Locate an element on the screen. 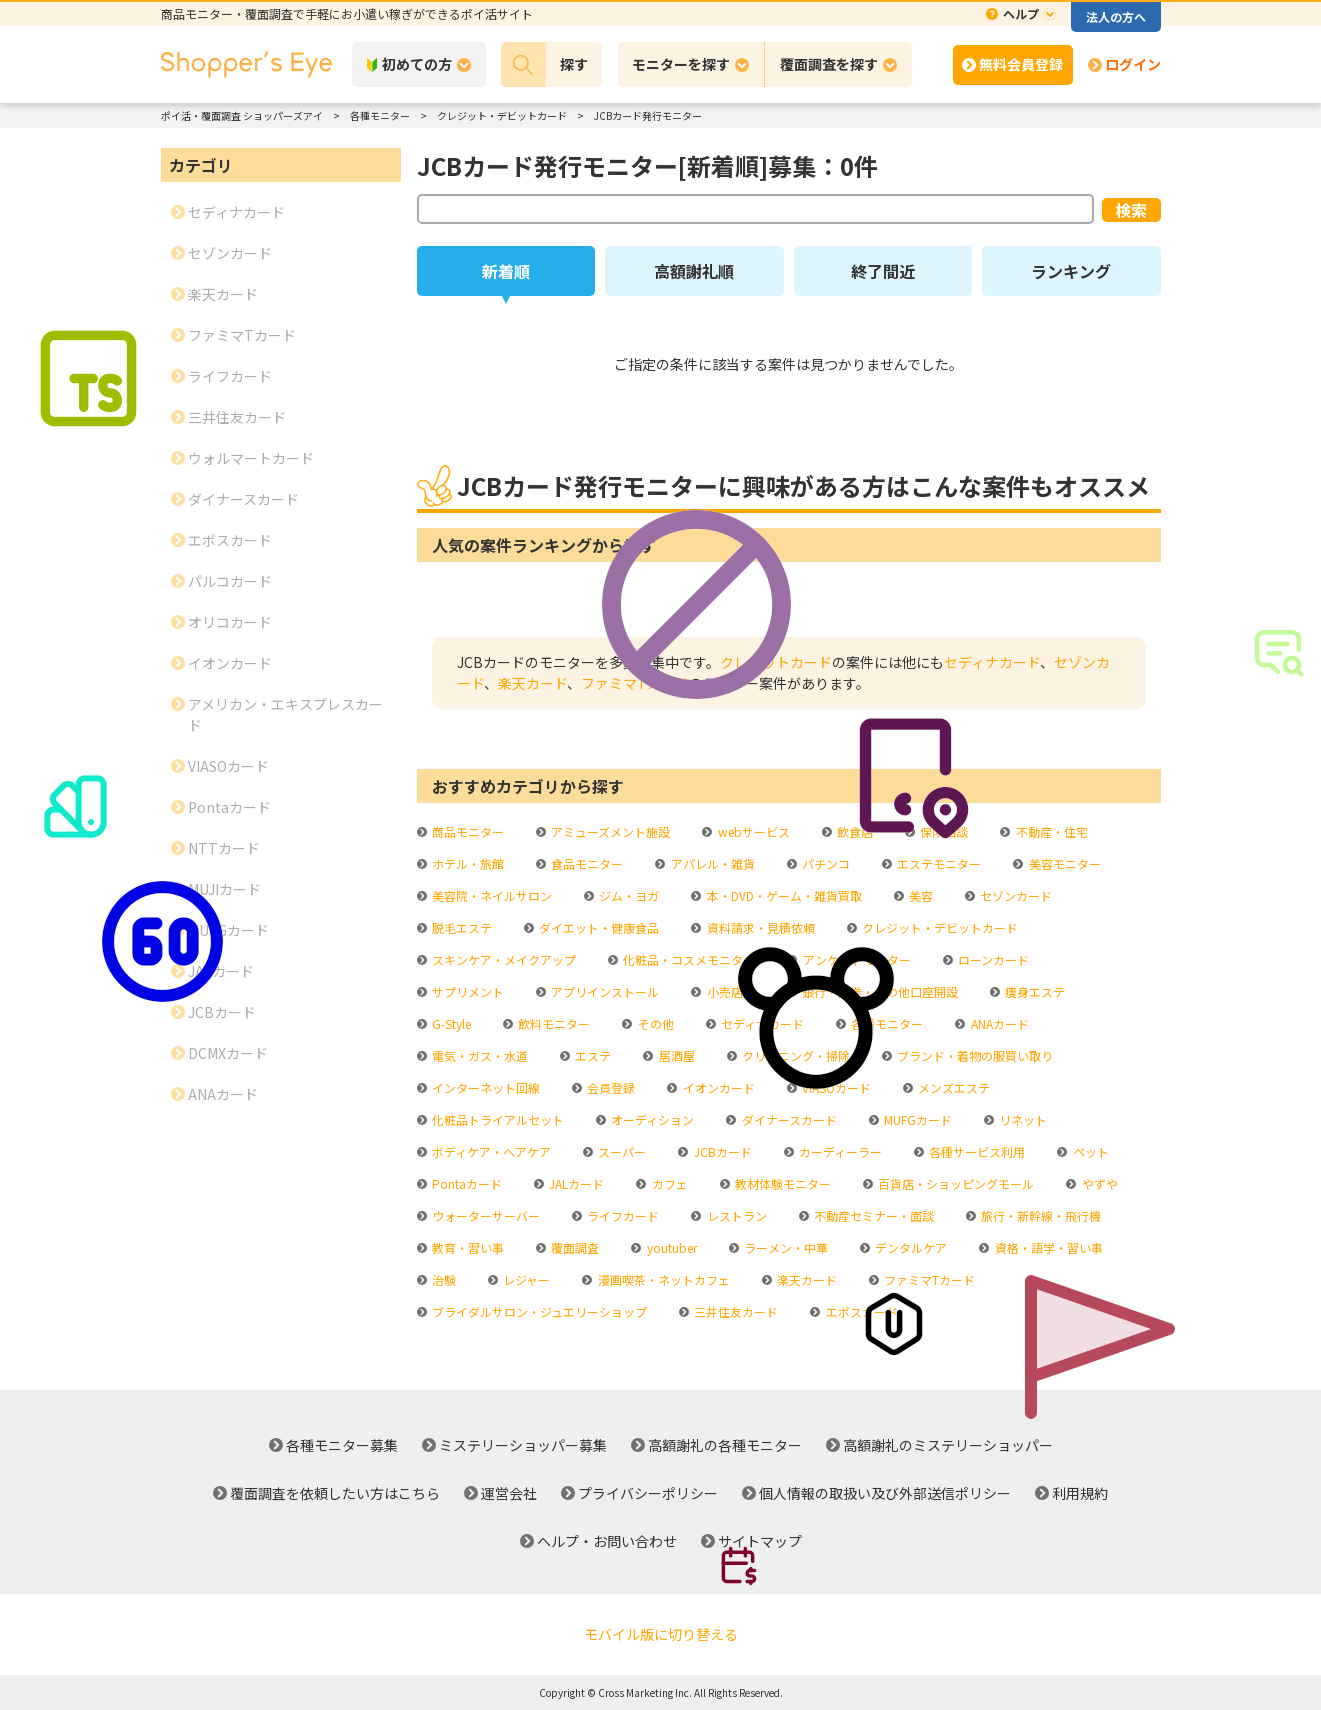 The height and width of the screenshot is (1710, 1321). set a 60-second timer is located at coordinates (162, 941).